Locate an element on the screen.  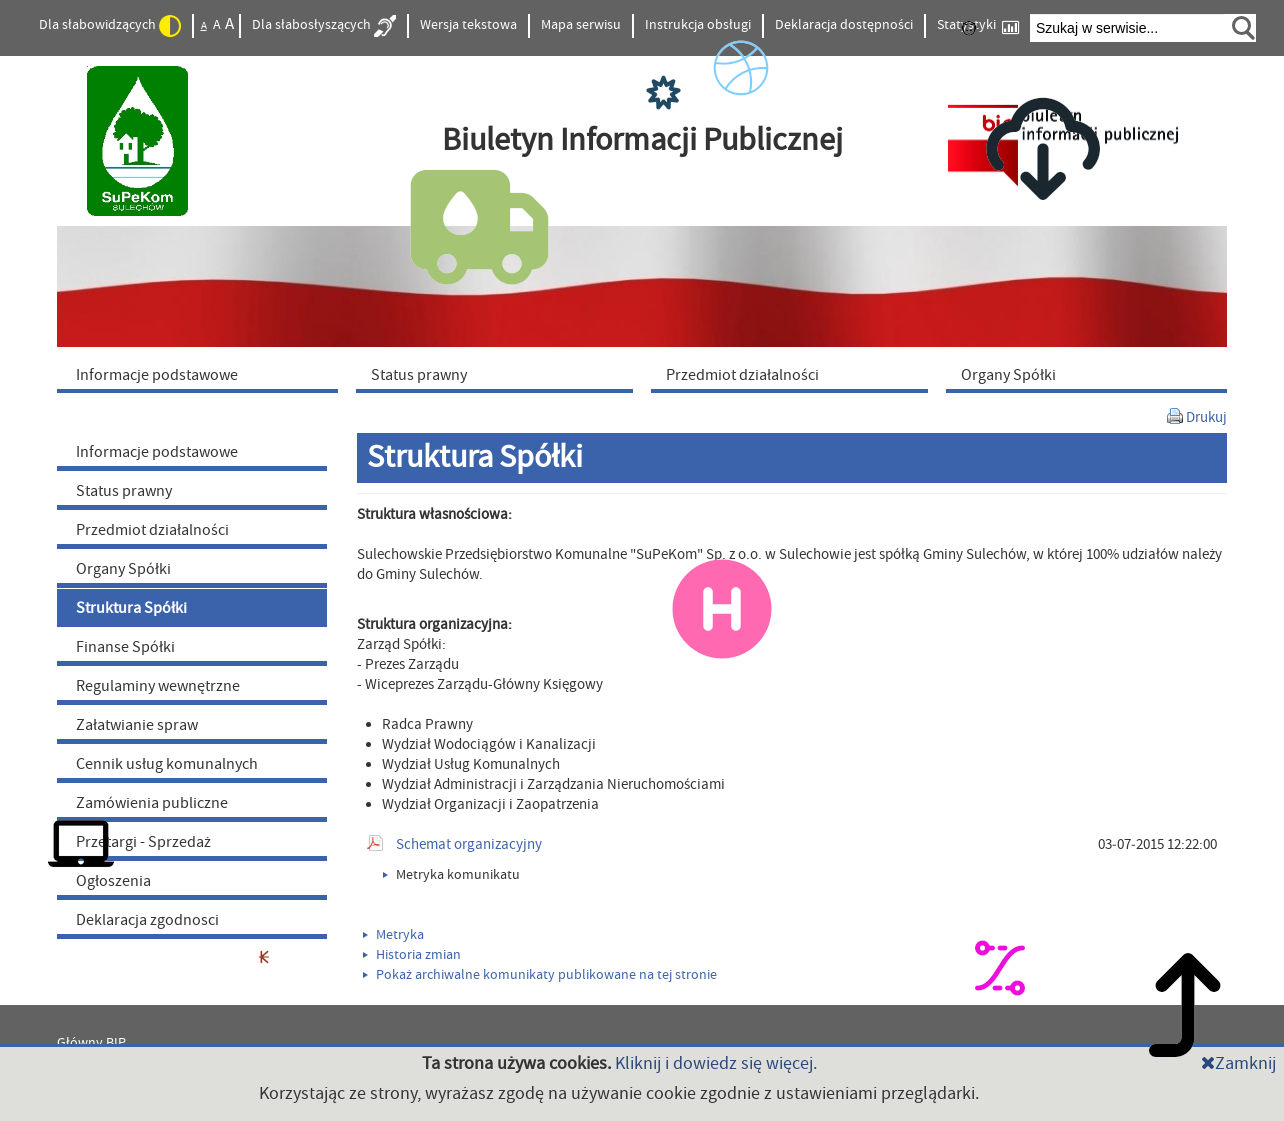
reply to a message or comment is located at coordinates (1188, 1005).